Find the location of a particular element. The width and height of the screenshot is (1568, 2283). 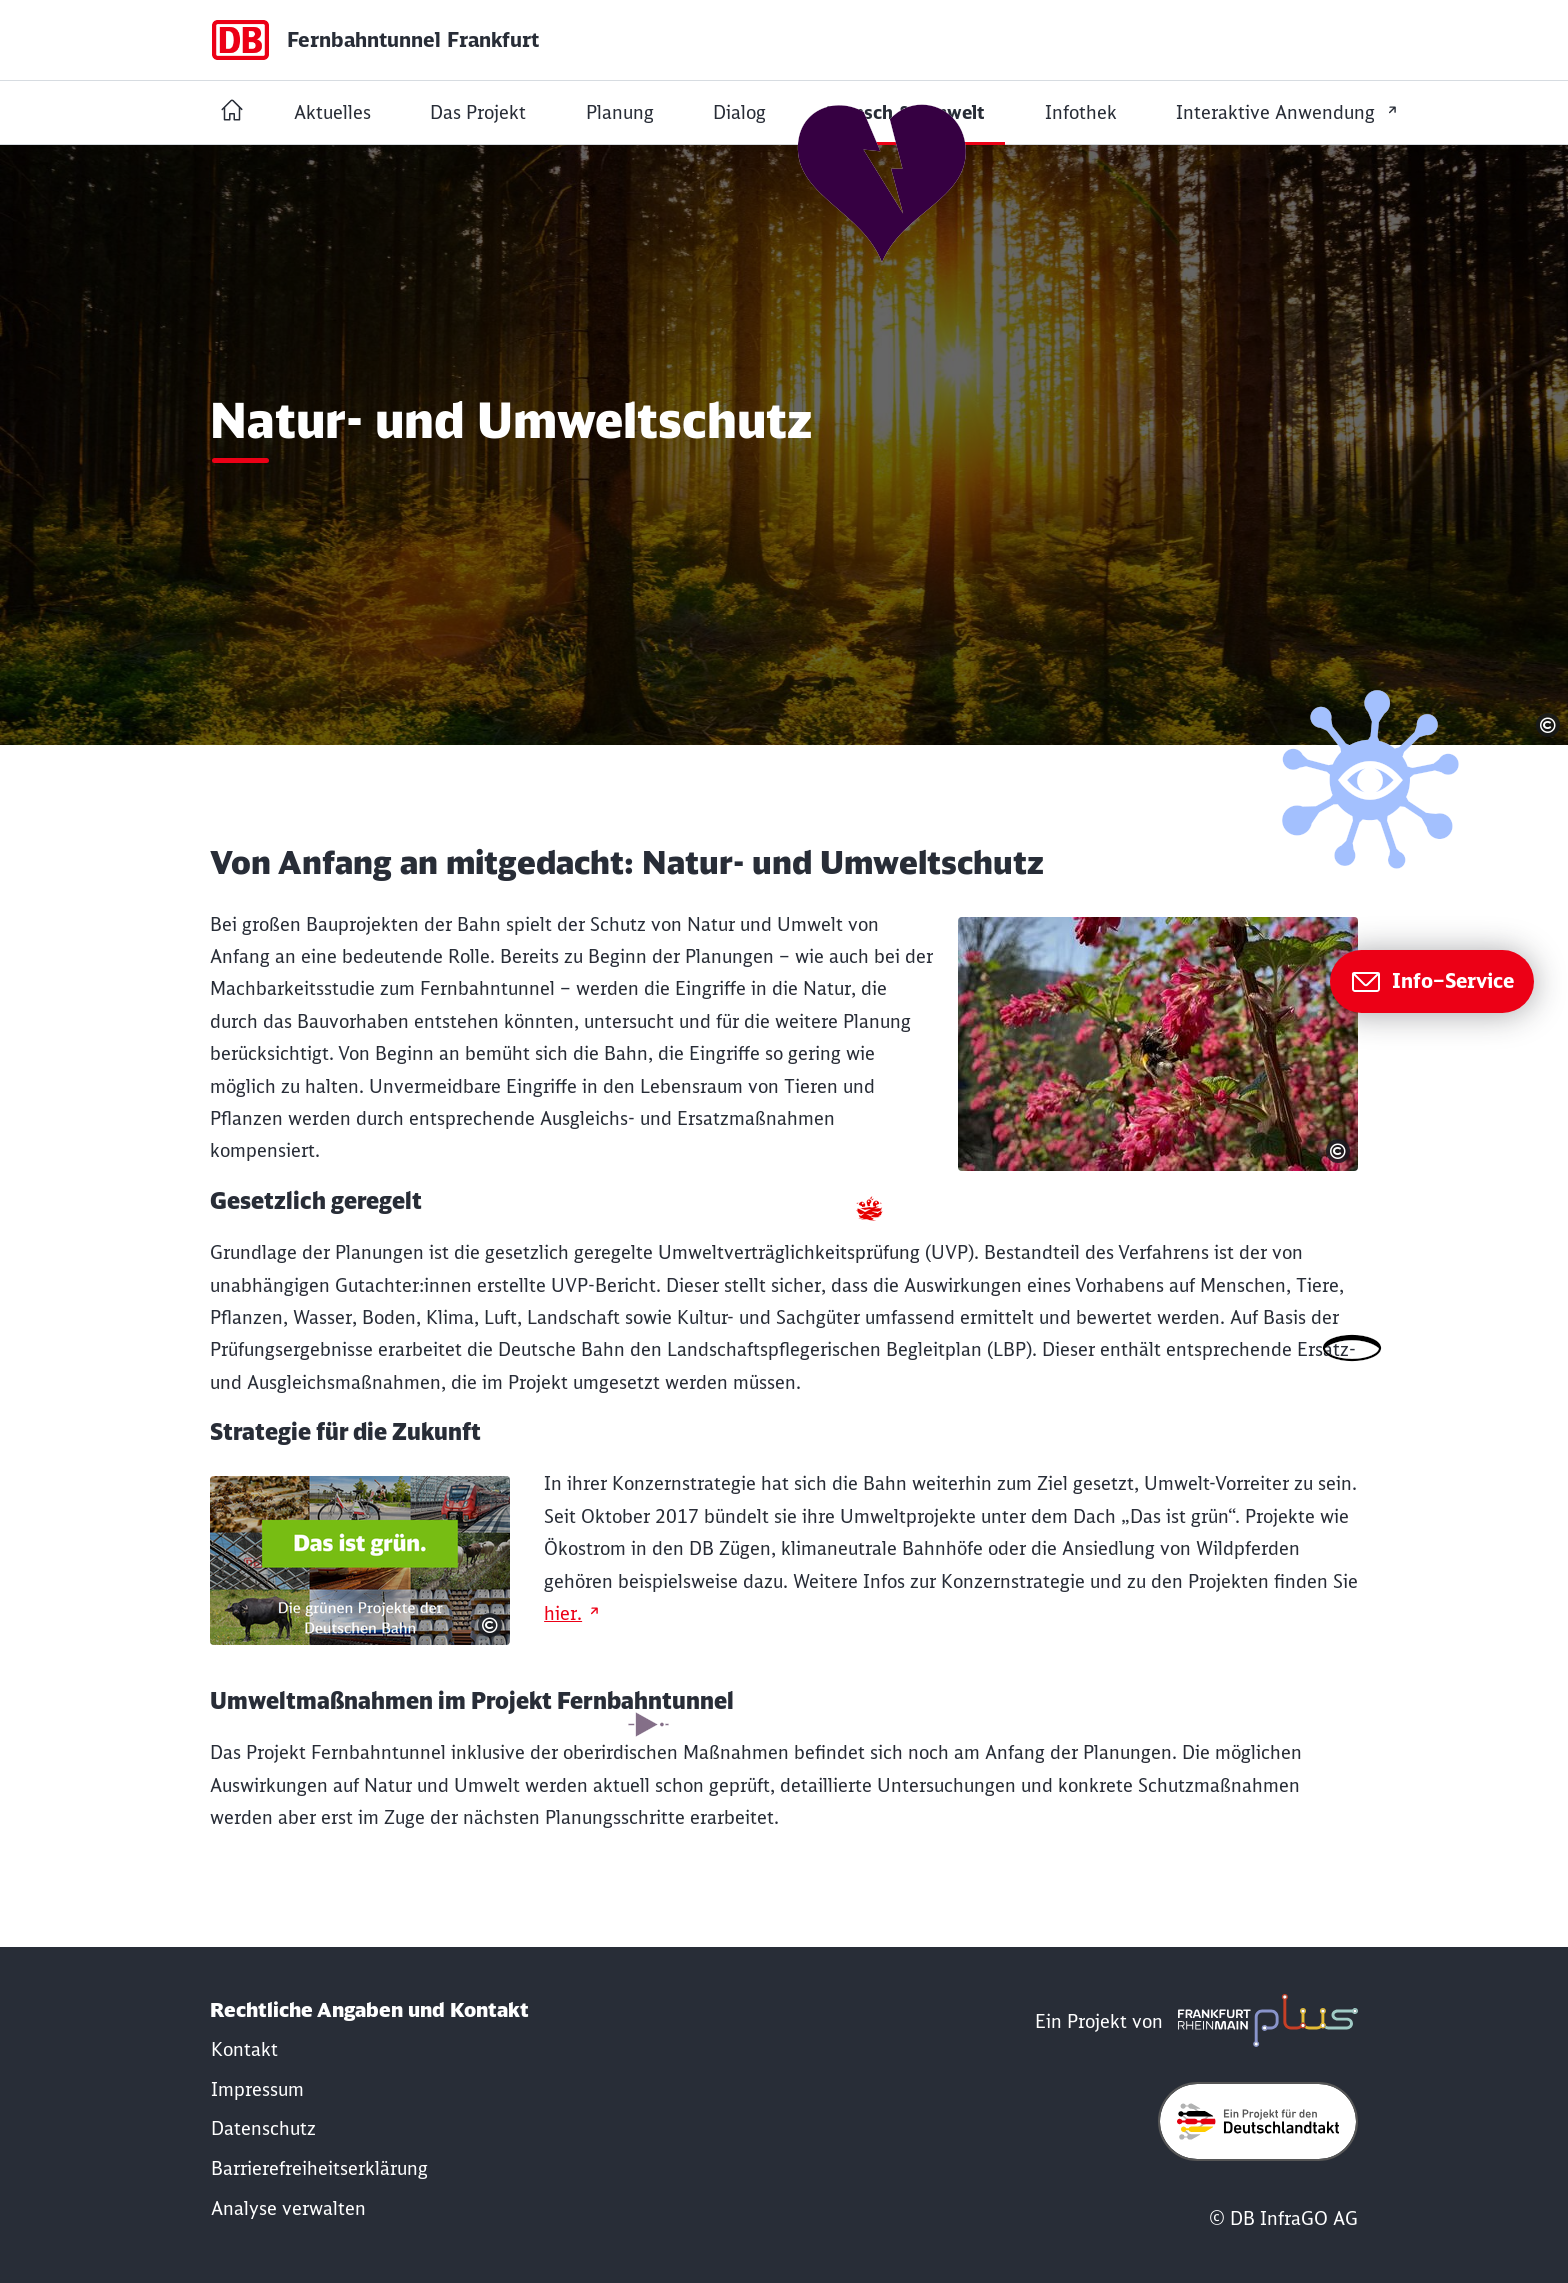

represents a NOT logic gate in circuit design is located at coordinates (648, 1724).